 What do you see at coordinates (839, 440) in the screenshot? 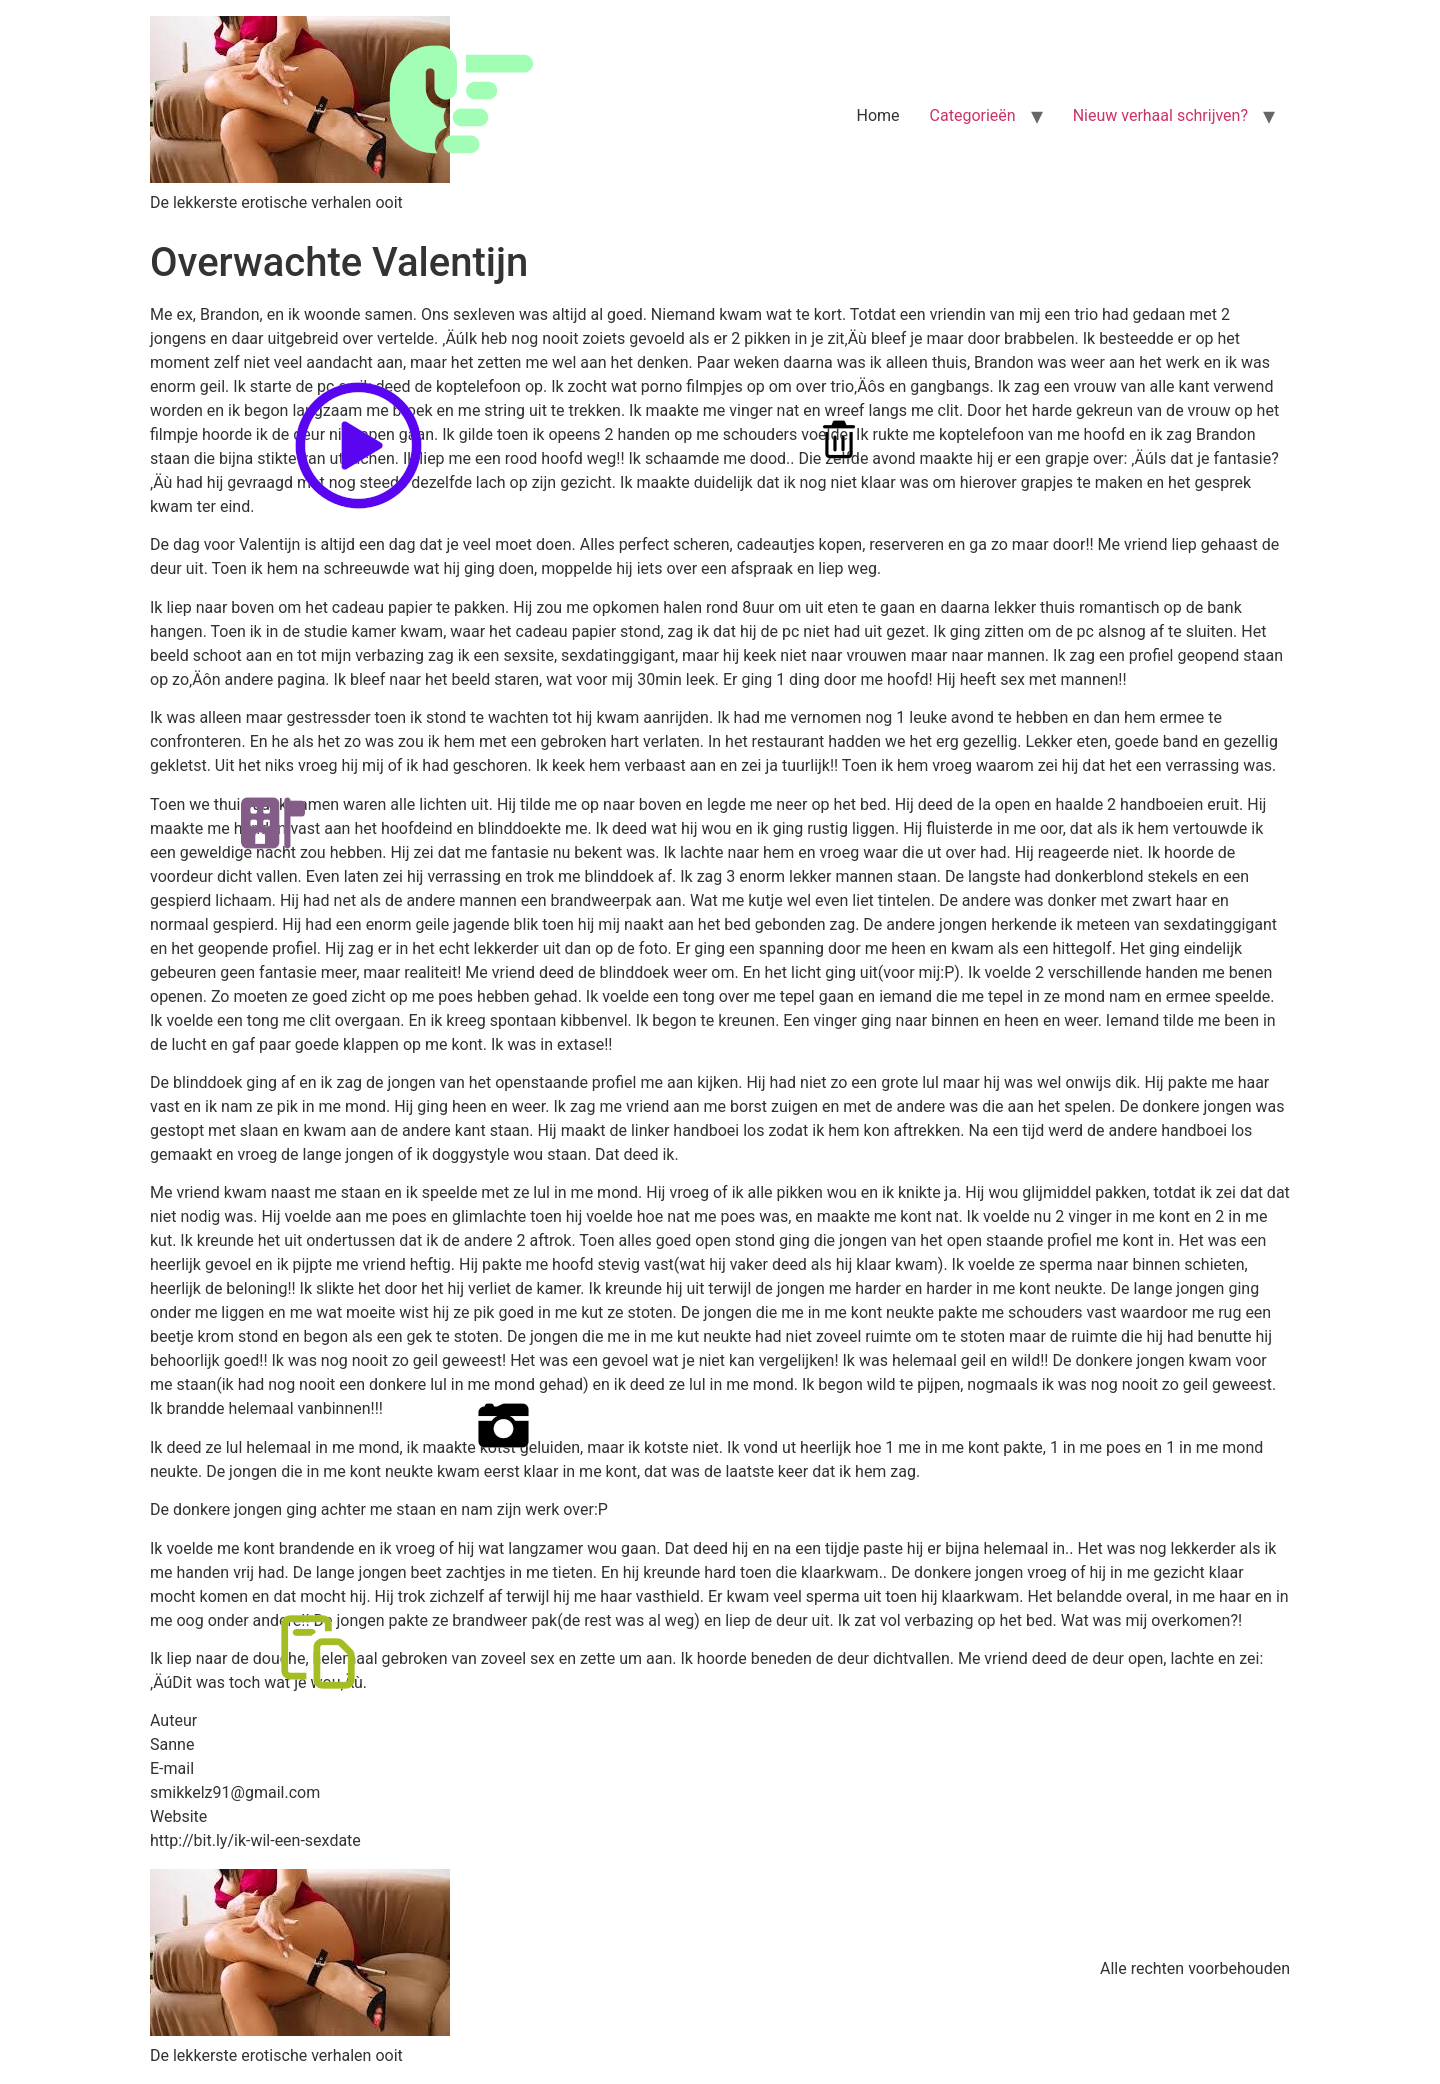
I see `delete selected item` at bounding box center [839, 440].